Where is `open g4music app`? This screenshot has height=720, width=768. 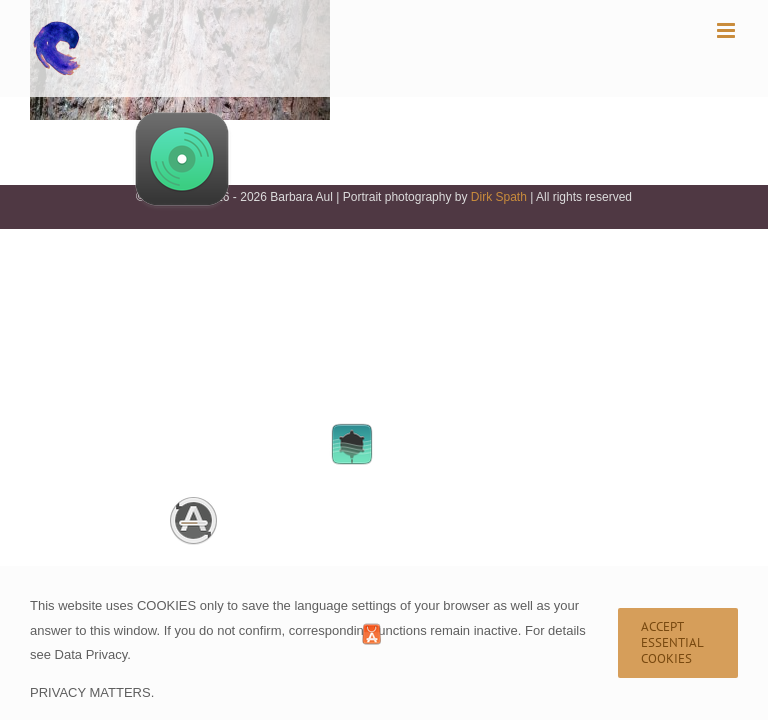
open g4music app is located at coordinates (182, 159).